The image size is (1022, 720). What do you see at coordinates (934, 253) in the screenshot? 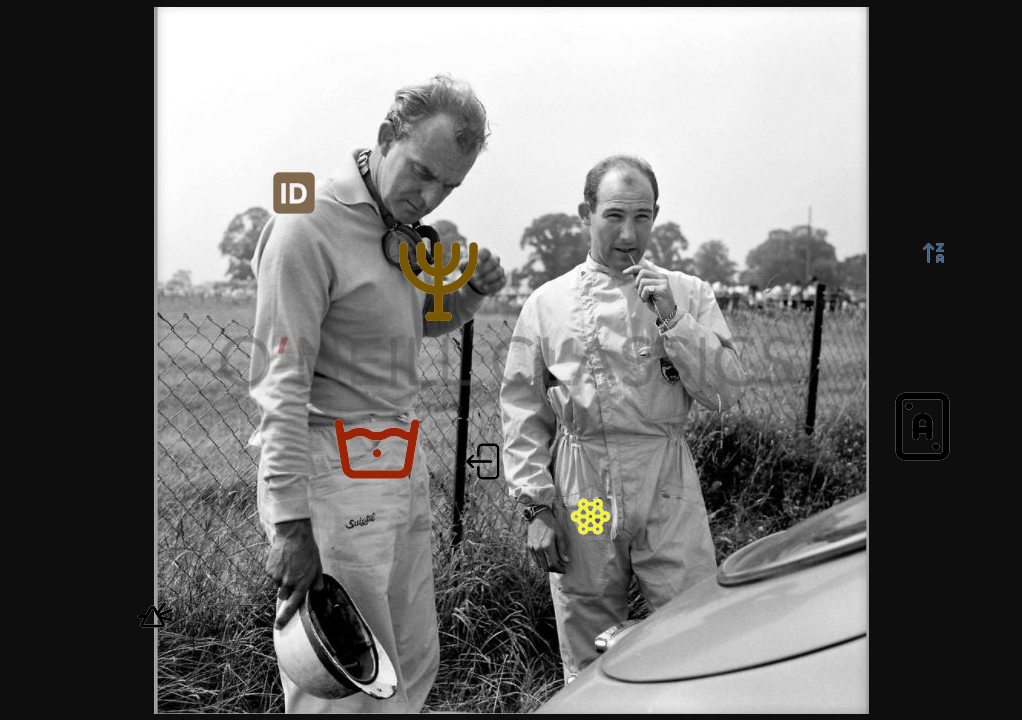
I see `sort items in reverse alphabetical order (Z to A)` at bounding box center [934, 253].